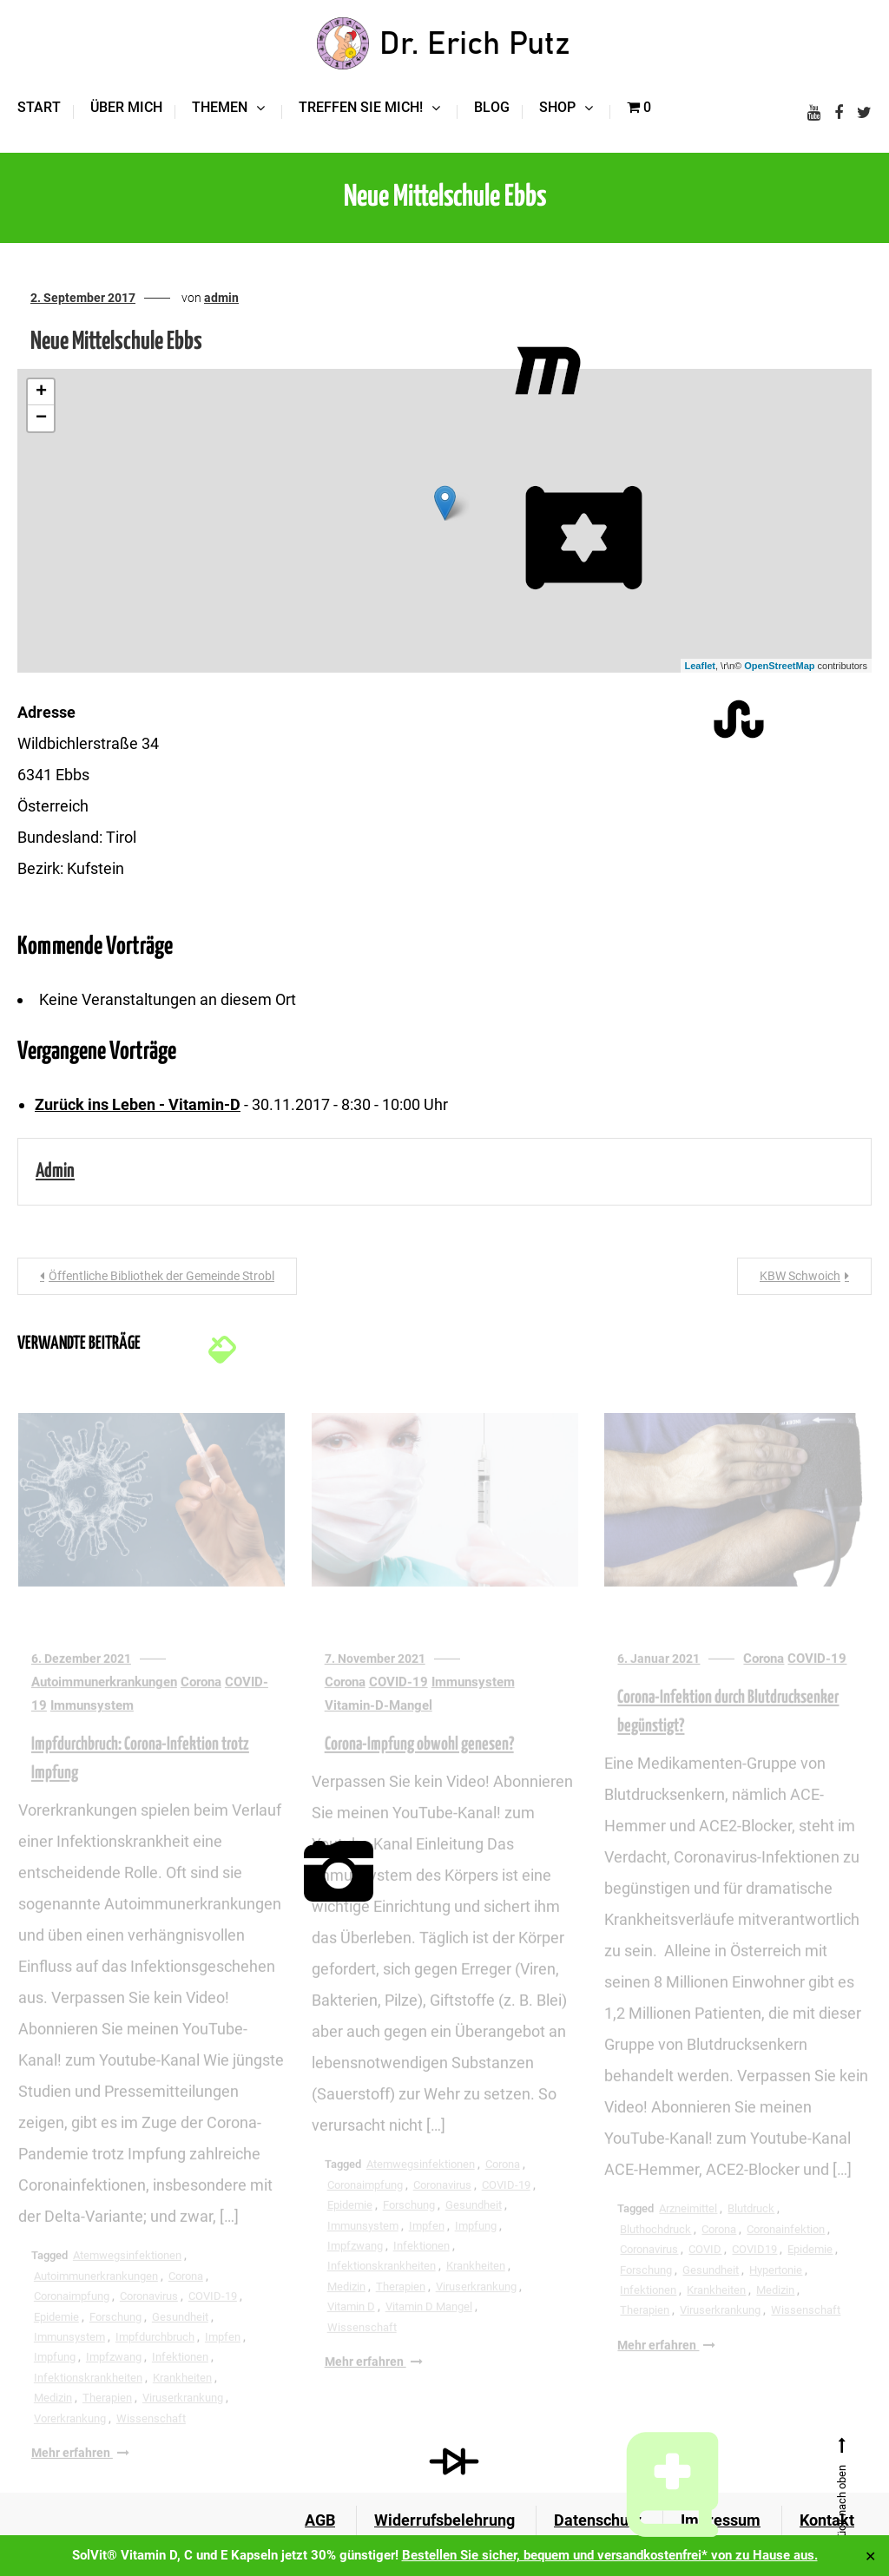  I want to click on access jewish religious texts or torah content, so click(583, 537).